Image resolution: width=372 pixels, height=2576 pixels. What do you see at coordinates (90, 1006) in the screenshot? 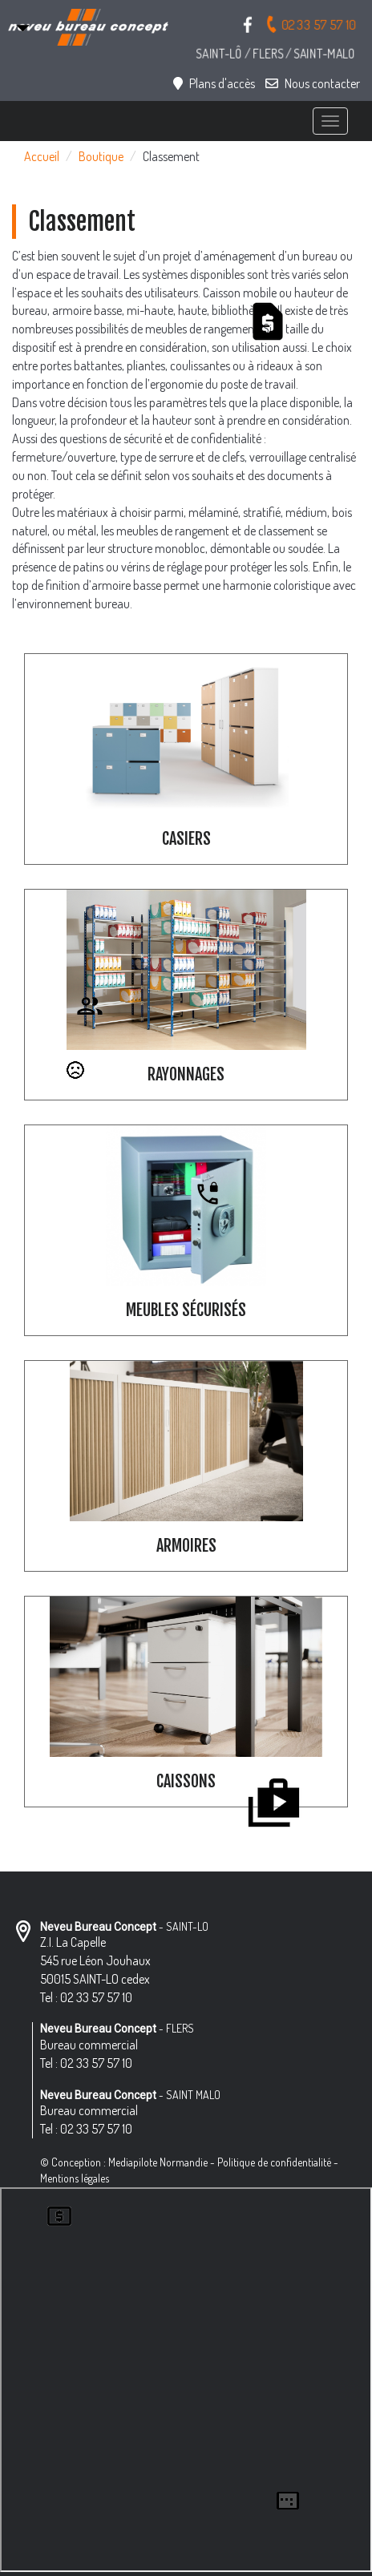
I see `view contacts or people list` at bounding box center [90, 1006].